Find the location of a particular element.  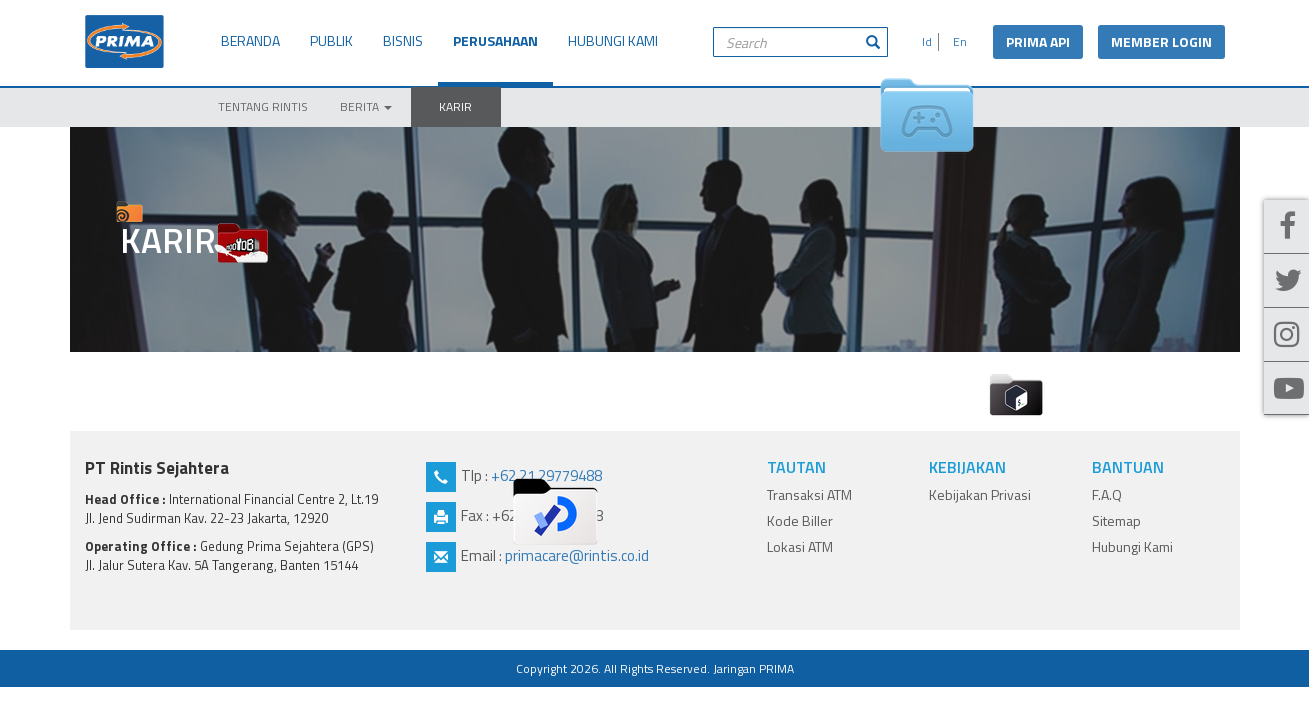

open moddb game mods folder is located at coordinates (242, 244).